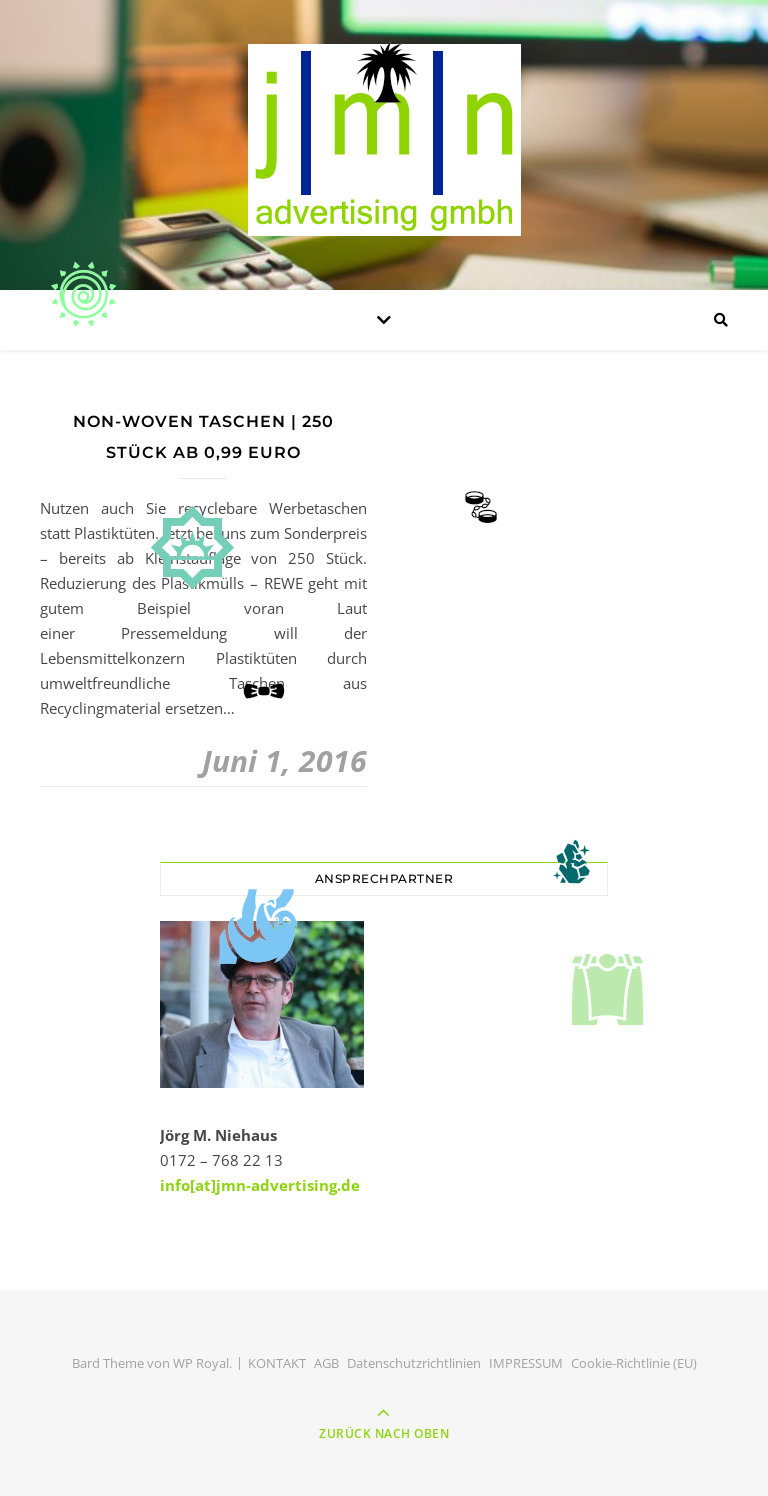  I want to click on ubisoft game launcher or storefront, so click(83, 294).